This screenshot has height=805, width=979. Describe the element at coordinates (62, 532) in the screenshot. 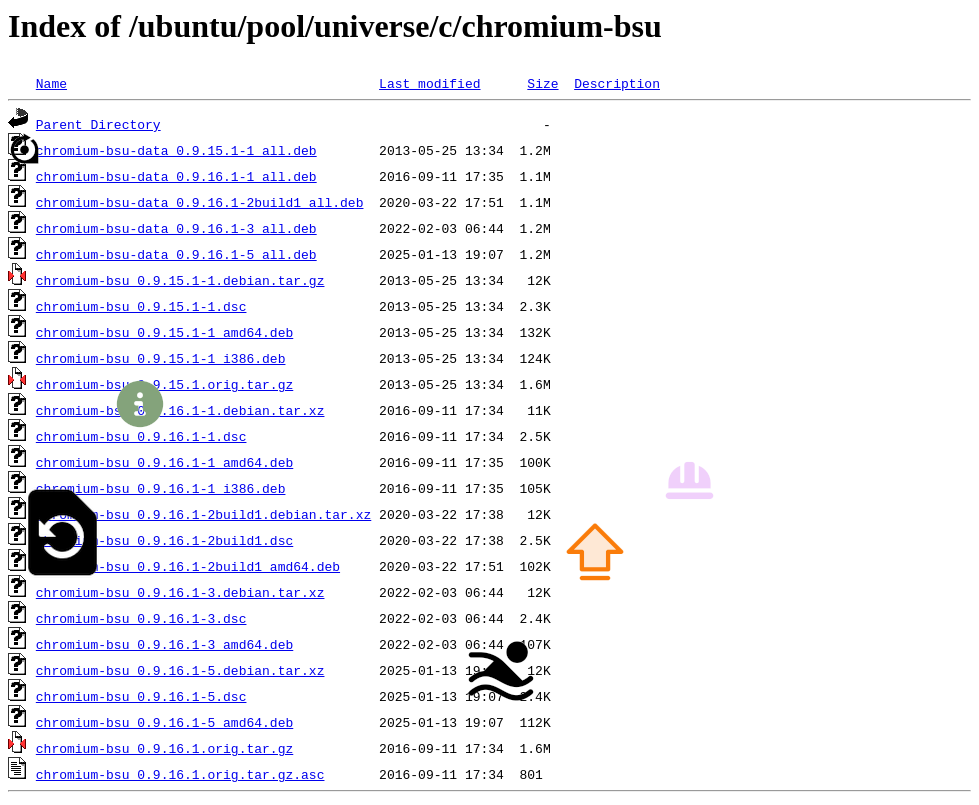

I see `restore a previous version of a document` at that location.